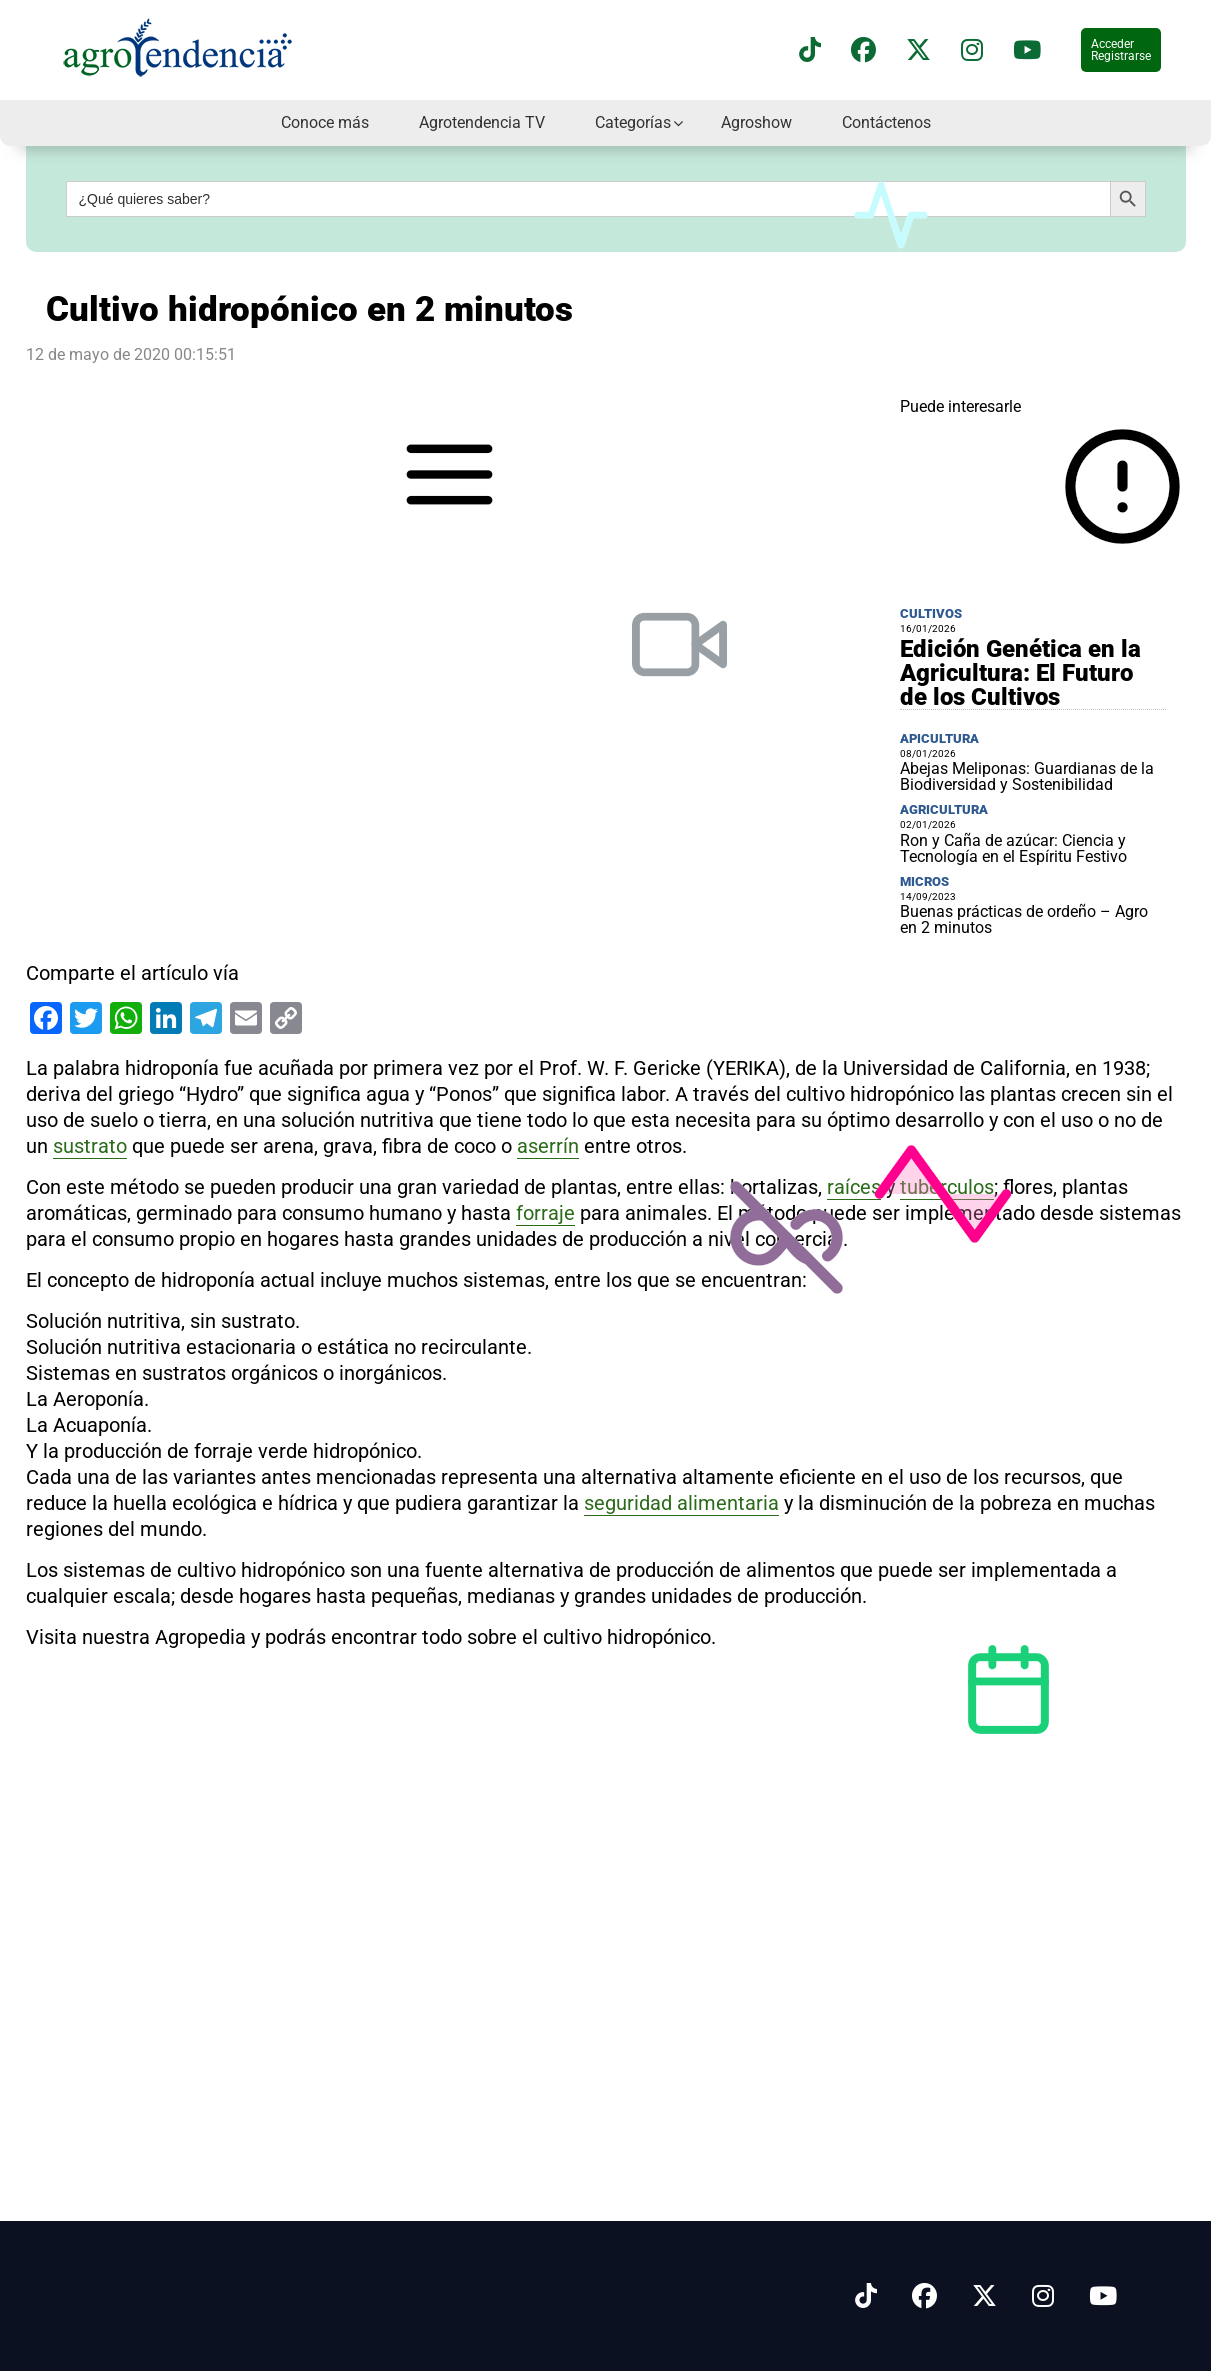 The width and height of the screenshot is (1211, 2371). I want to click on indicates a warning or alert message, so click(1122, 486).